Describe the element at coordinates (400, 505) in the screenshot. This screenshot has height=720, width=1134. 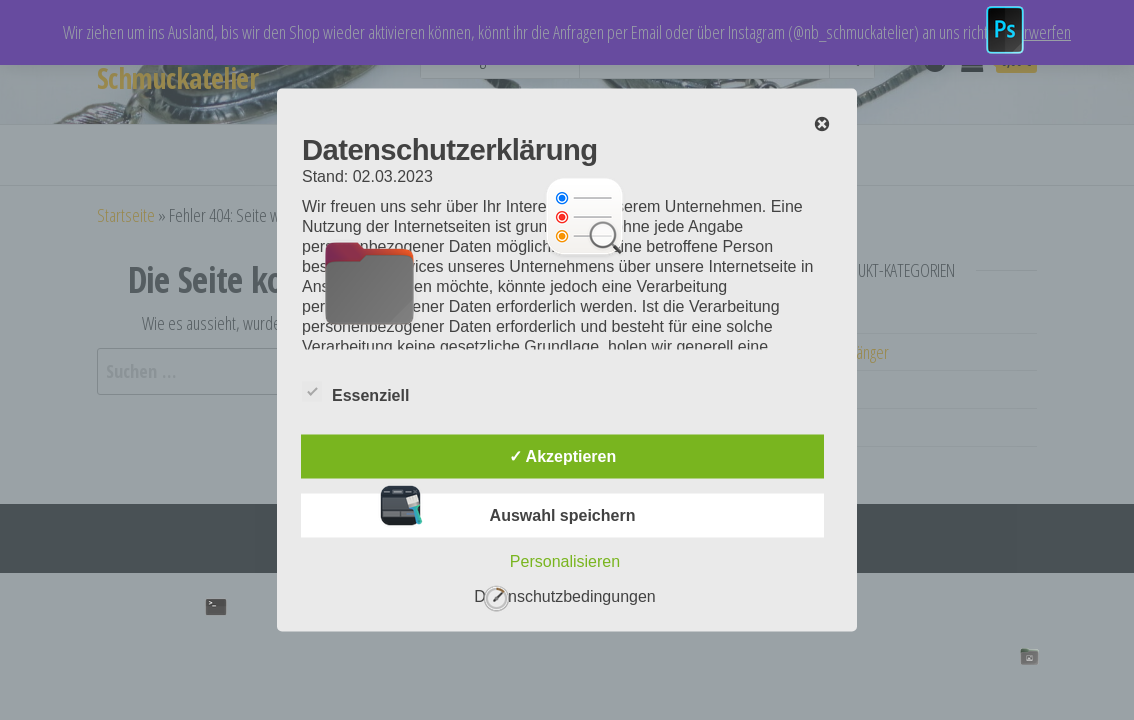
I see `open AdwSteamGtk to customize Steam's appearance` at that location.